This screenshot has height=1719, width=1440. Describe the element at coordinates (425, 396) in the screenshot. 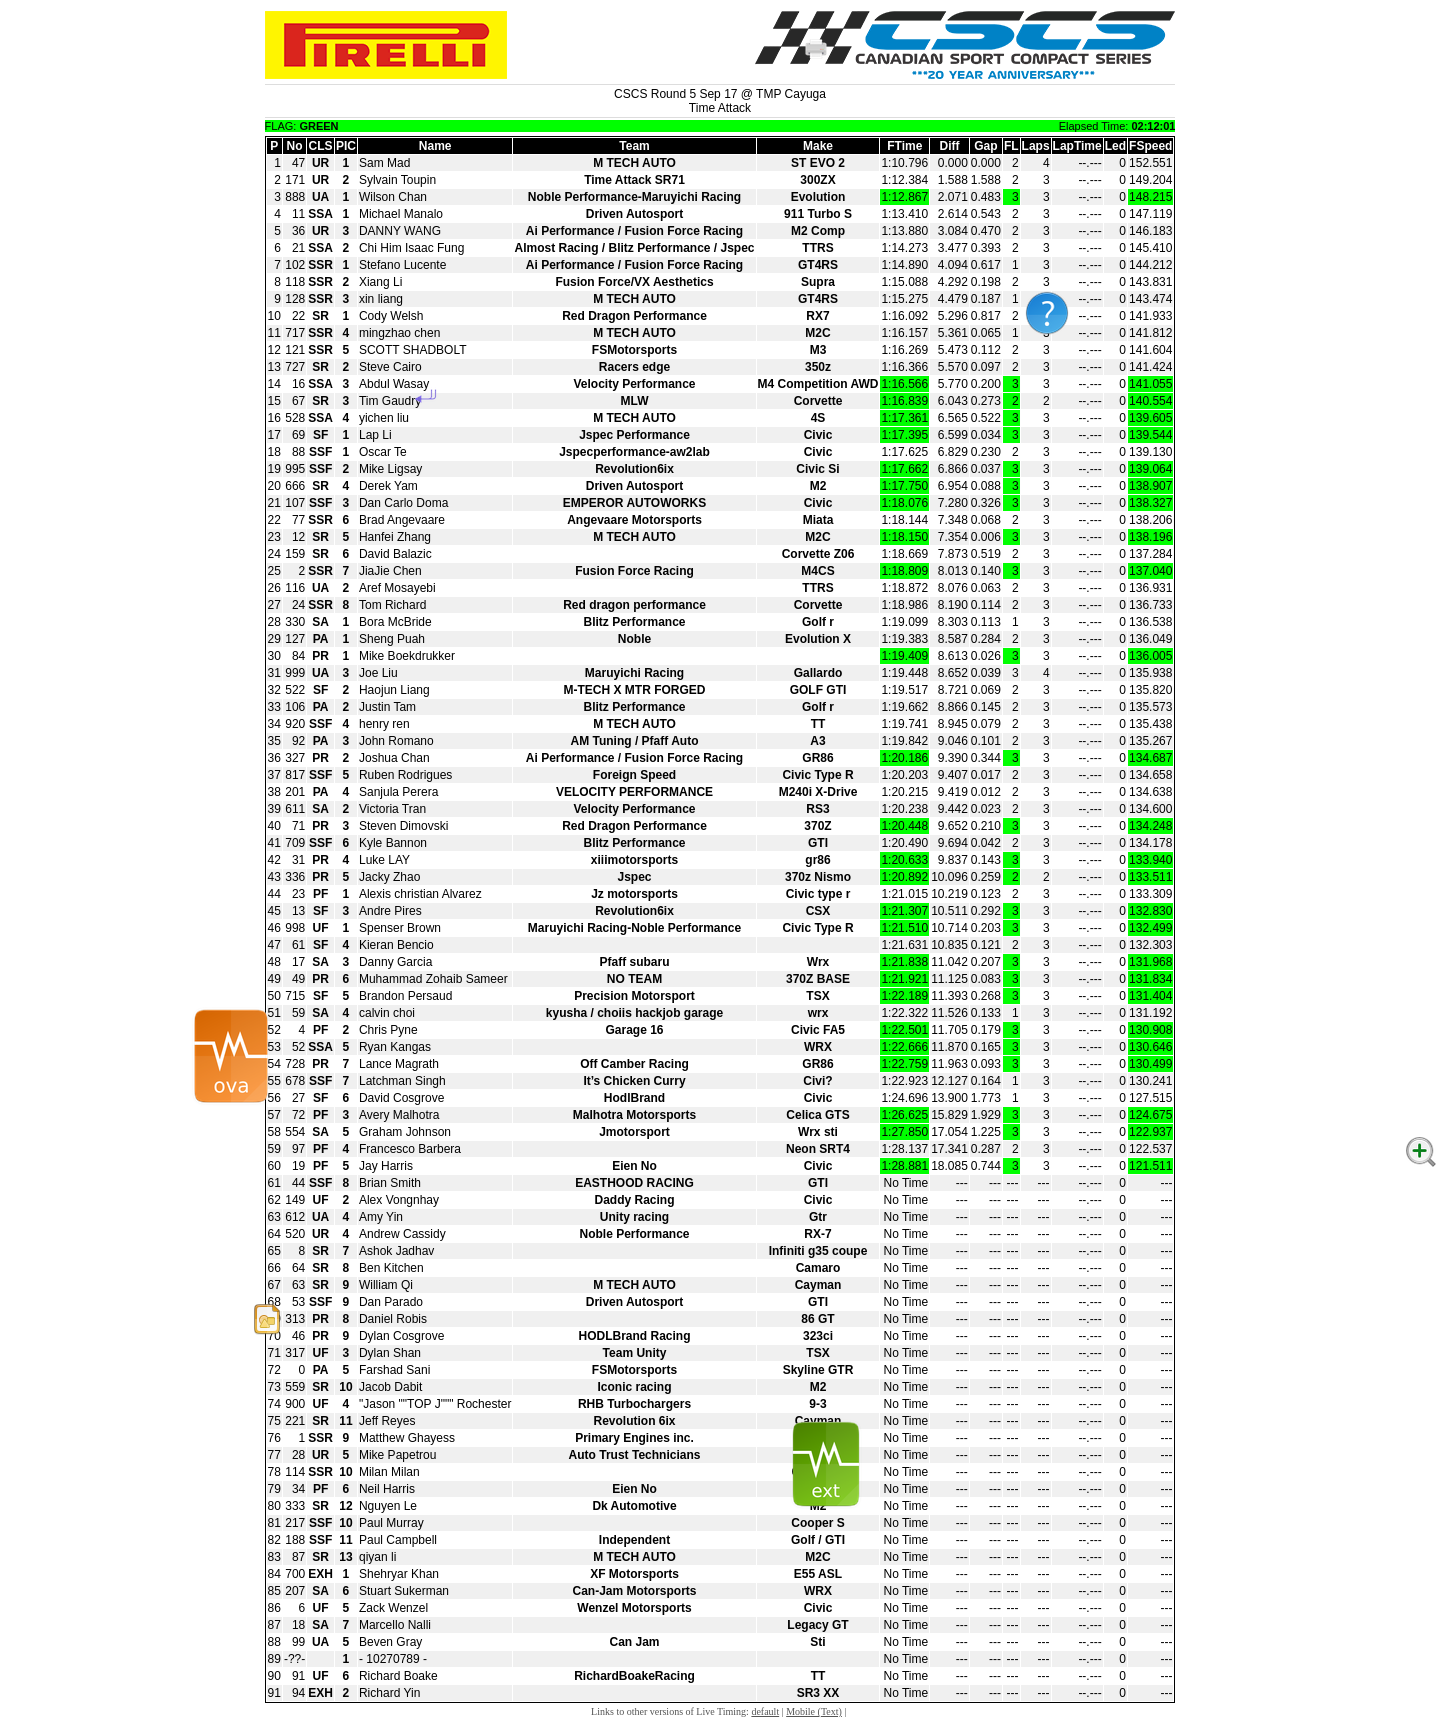

I see `reply to all recipients of an email` at that location.